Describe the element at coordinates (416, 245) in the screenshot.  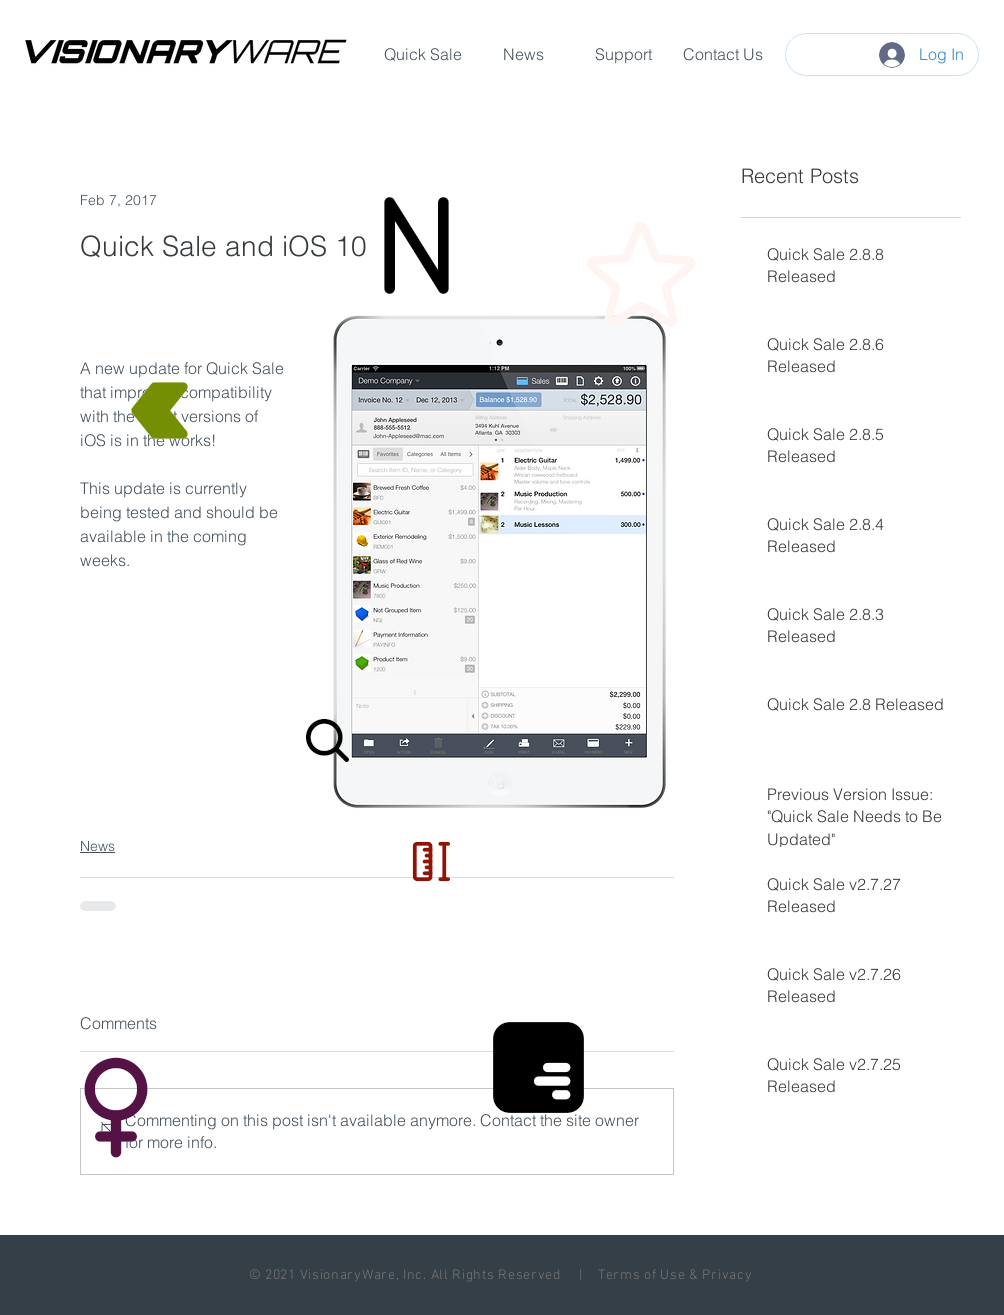
I see `indicates an item or option starting with the letter N` at that location.